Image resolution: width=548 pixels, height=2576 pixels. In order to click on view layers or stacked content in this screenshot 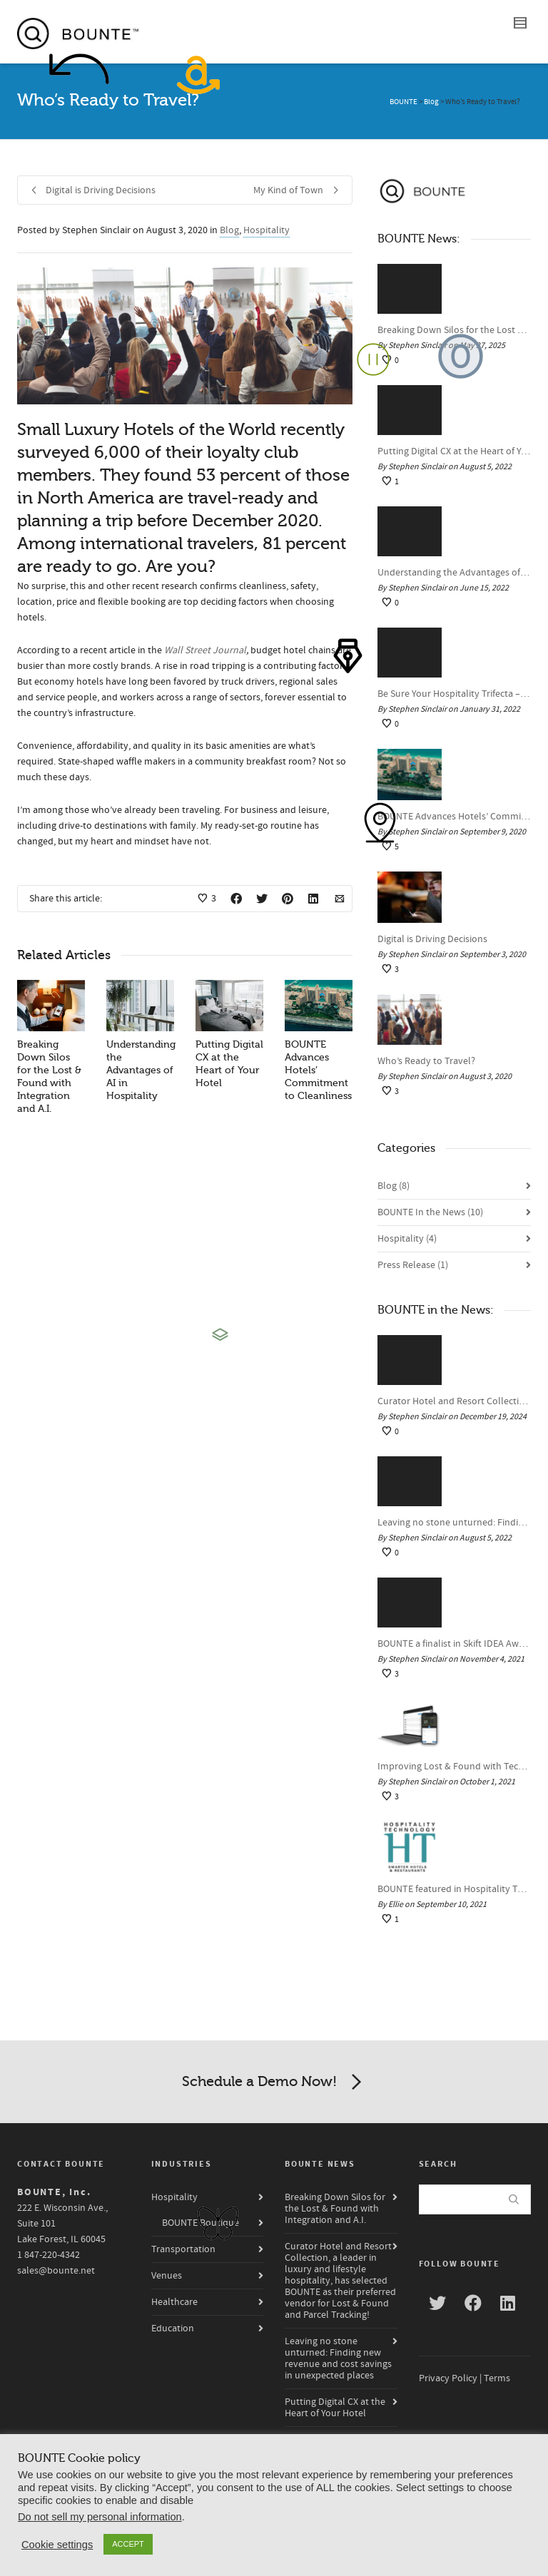, I will do `click(220, 1334)`.